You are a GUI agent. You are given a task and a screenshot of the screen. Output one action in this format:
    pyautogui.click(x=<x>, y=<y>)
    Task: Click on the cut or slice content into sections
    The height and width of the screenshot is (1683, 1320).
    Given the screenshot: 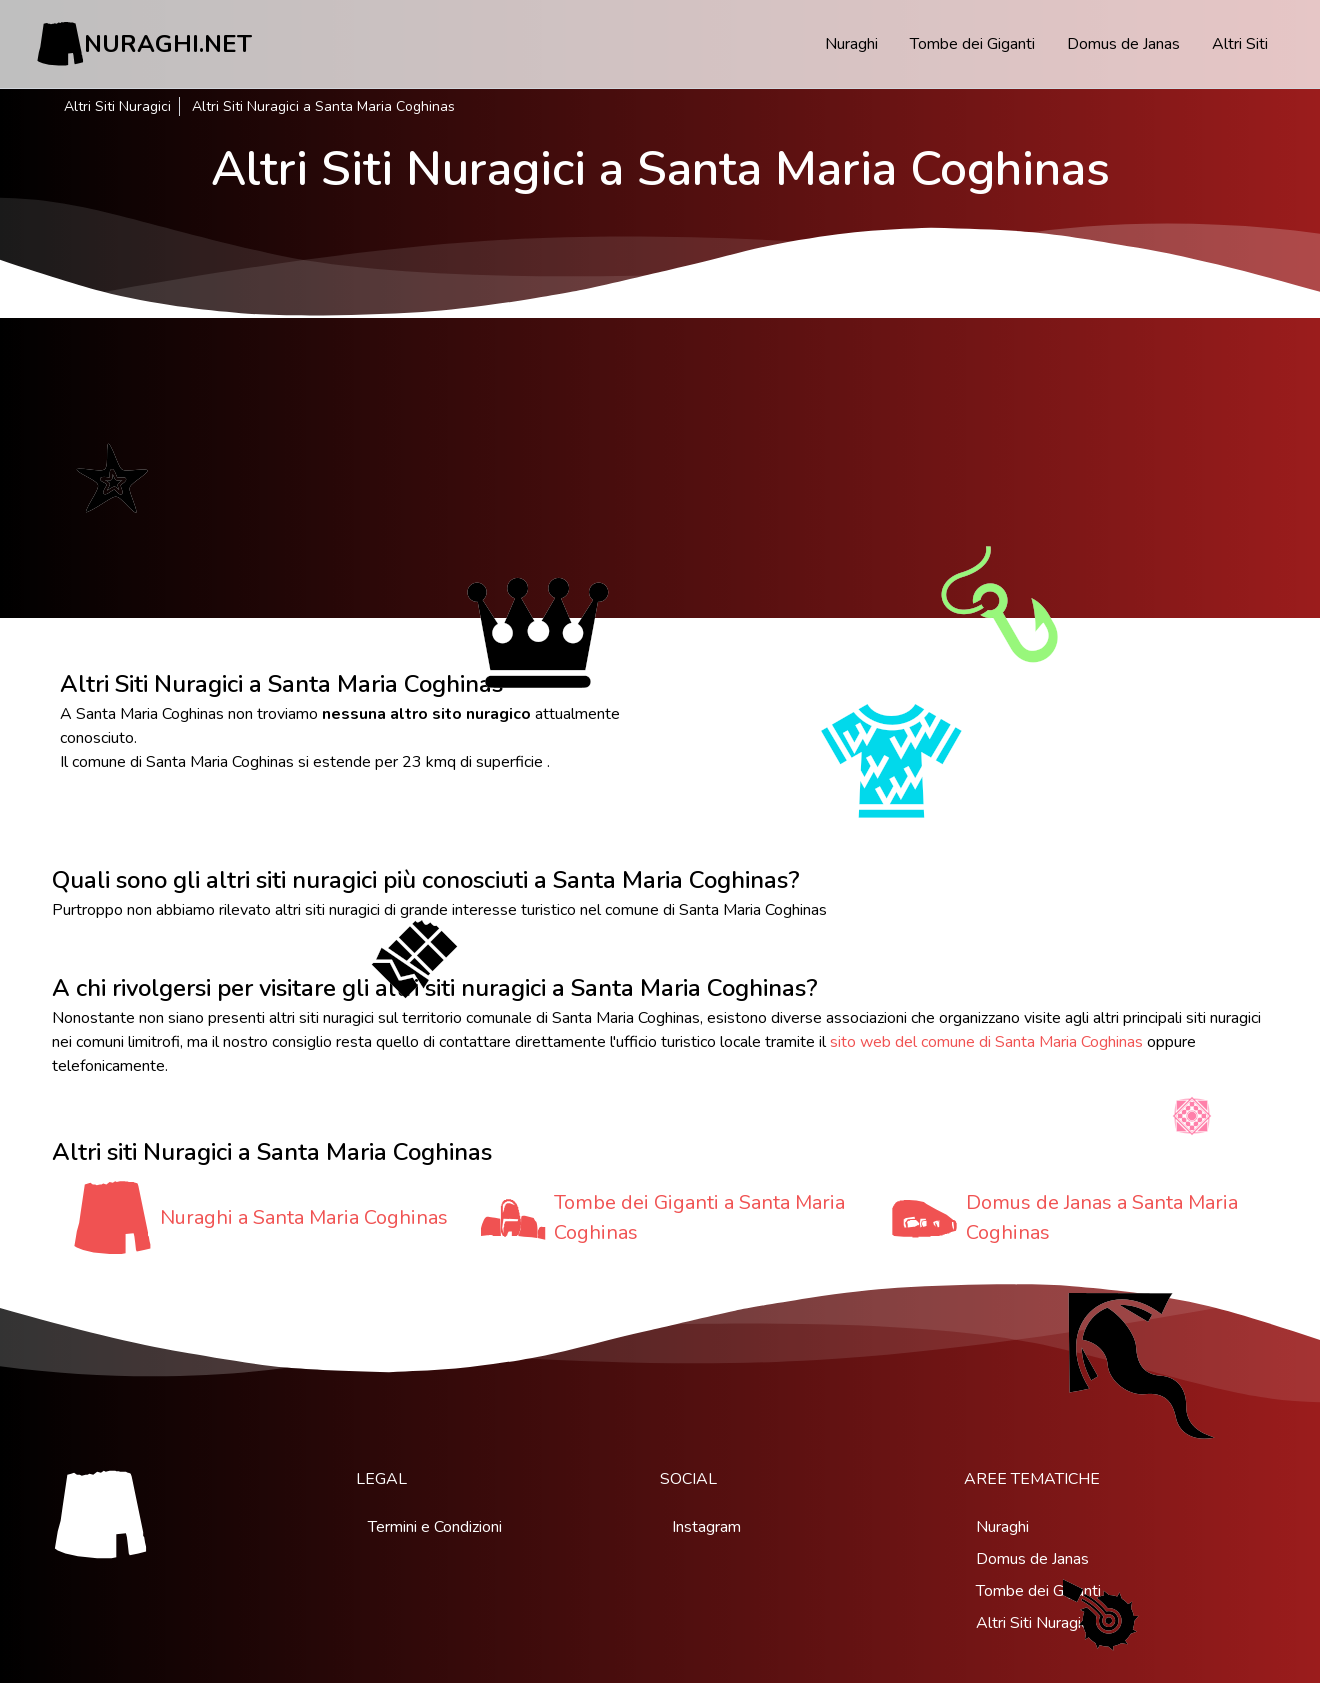 What is the action you would take?
    pyautogui.click(x=1101, y=1613)
    